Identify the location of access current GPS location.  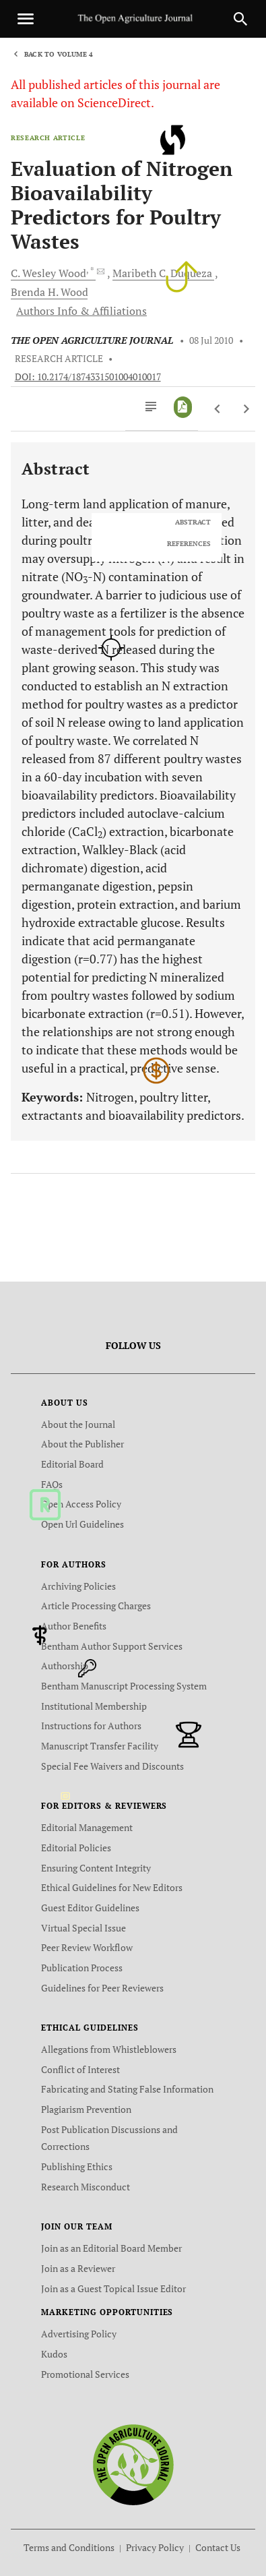
(111, 648).